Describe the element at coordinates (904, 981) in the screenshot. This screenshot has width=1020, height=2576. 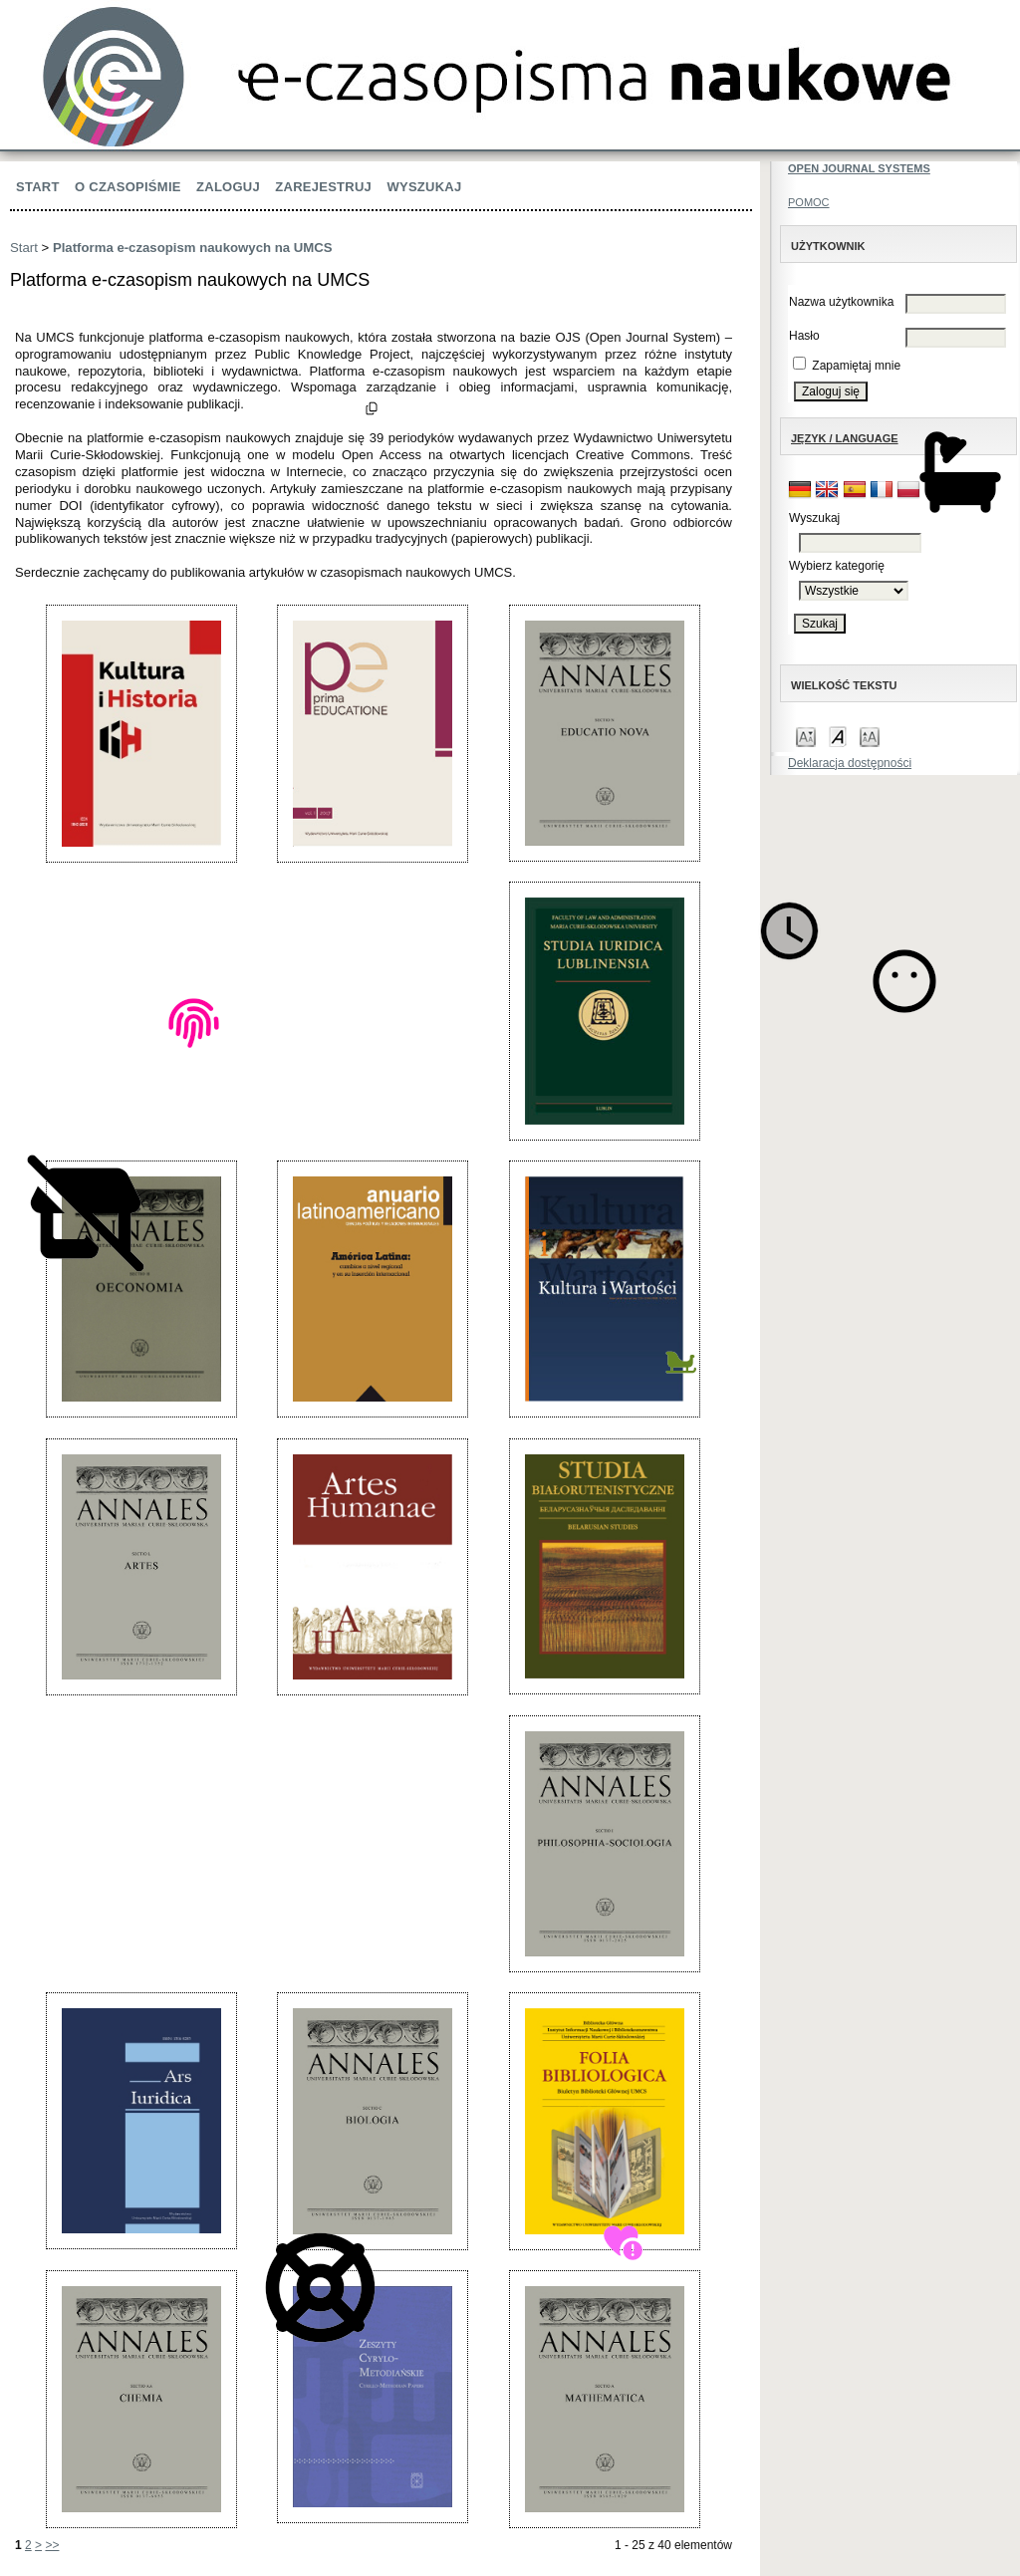
I see `indicates a neutral or undecided mood state` at that location.